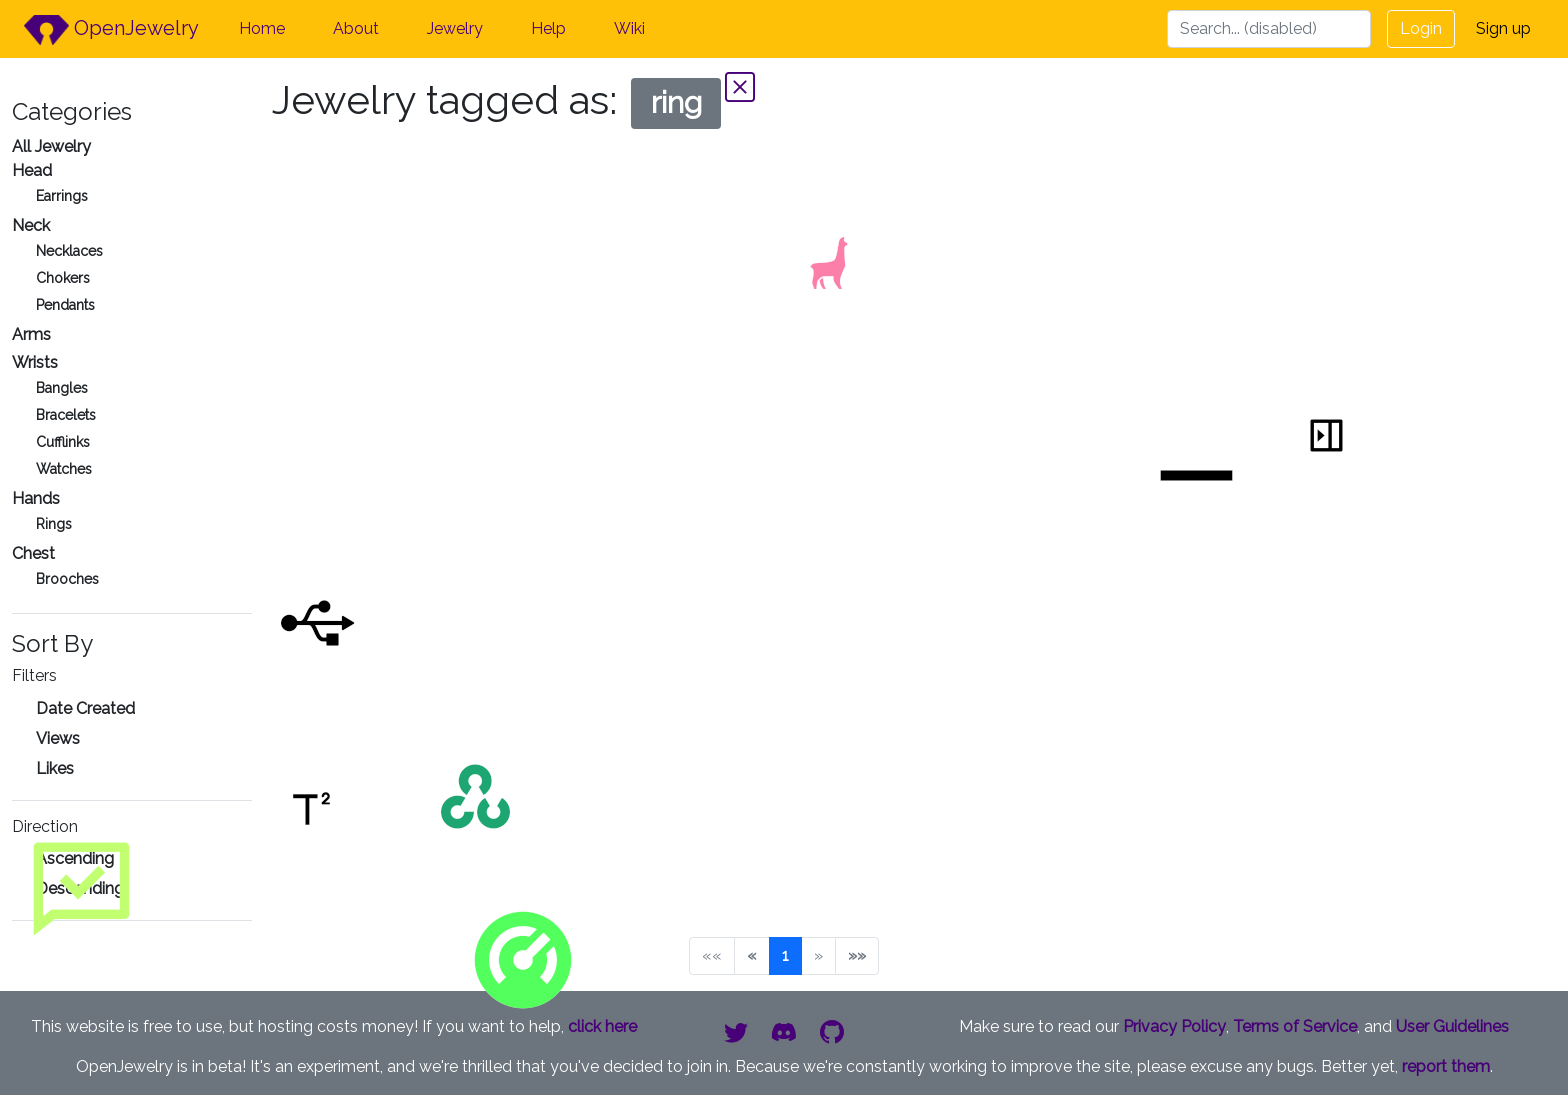 The width and height of the screenshot is (1568, 1095). I want to click on expand or show the sidebar panel, so click(1326, 435).